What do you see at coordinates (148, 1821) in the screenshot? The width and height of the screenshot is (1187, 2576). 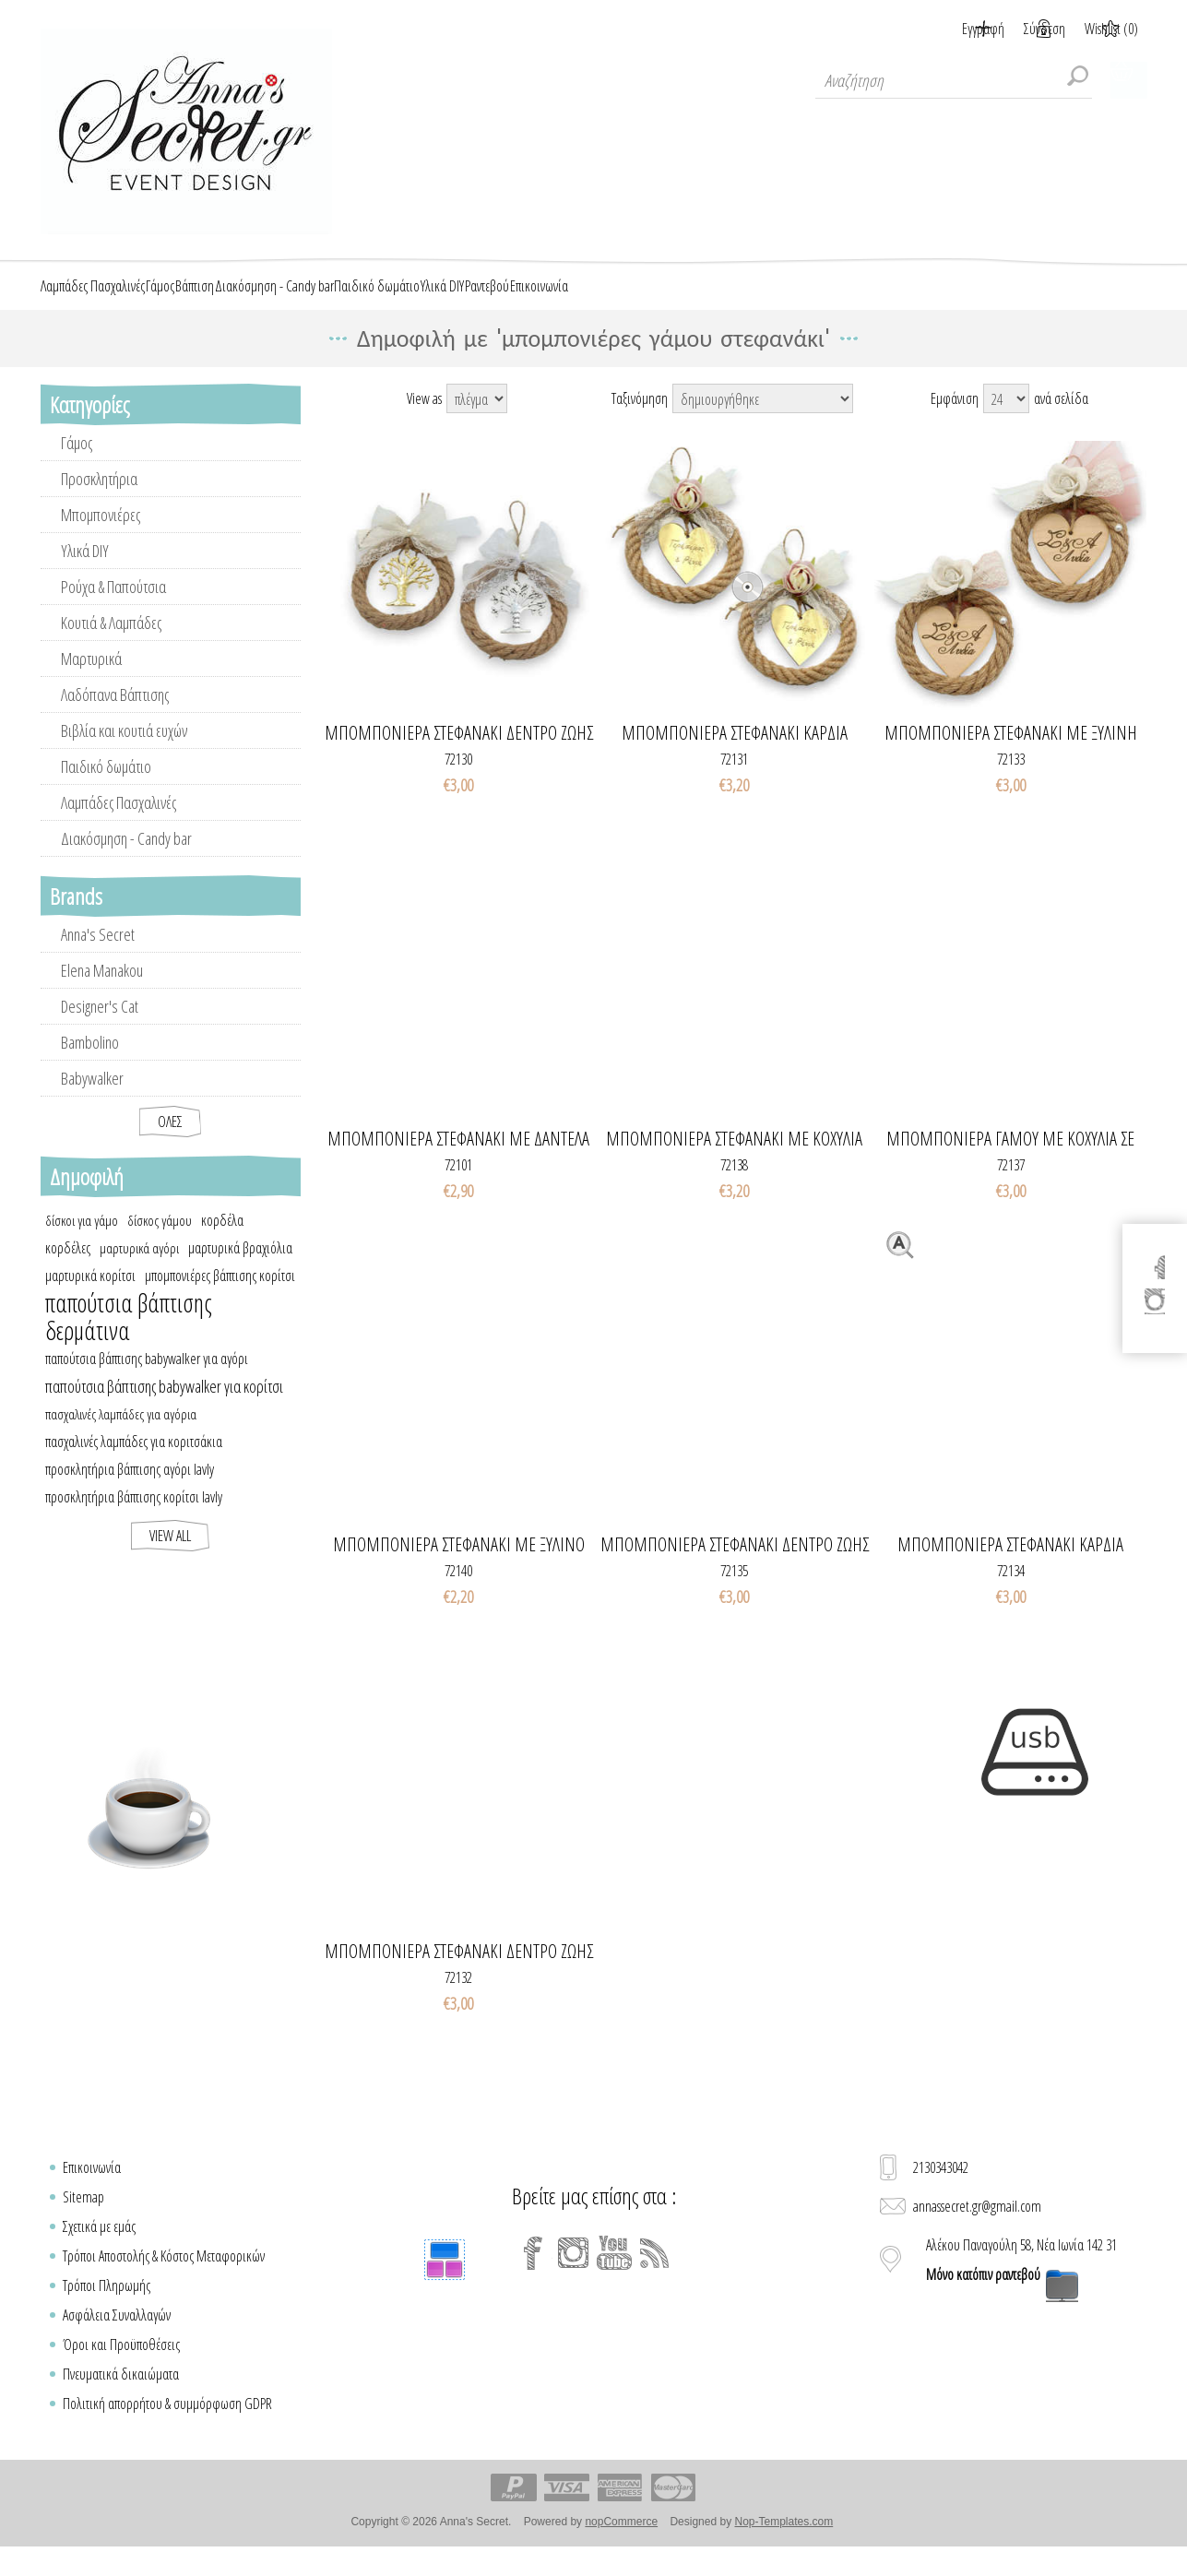 I see `launch java application` at bounding box center [148, 1821].